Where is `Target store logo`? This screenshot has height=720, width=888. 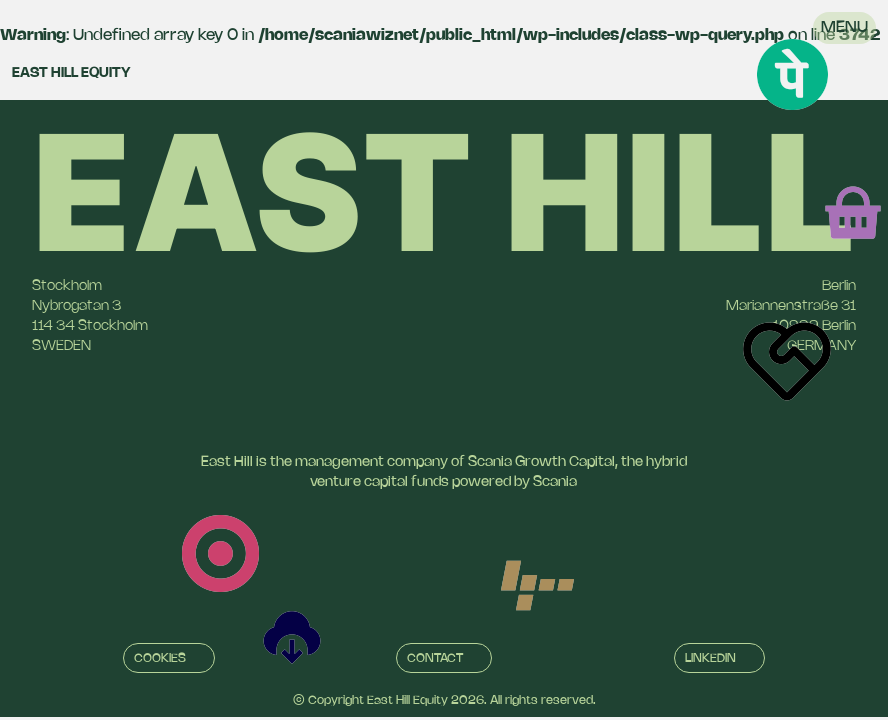
Target store logo is located at coordinates (220, 553).